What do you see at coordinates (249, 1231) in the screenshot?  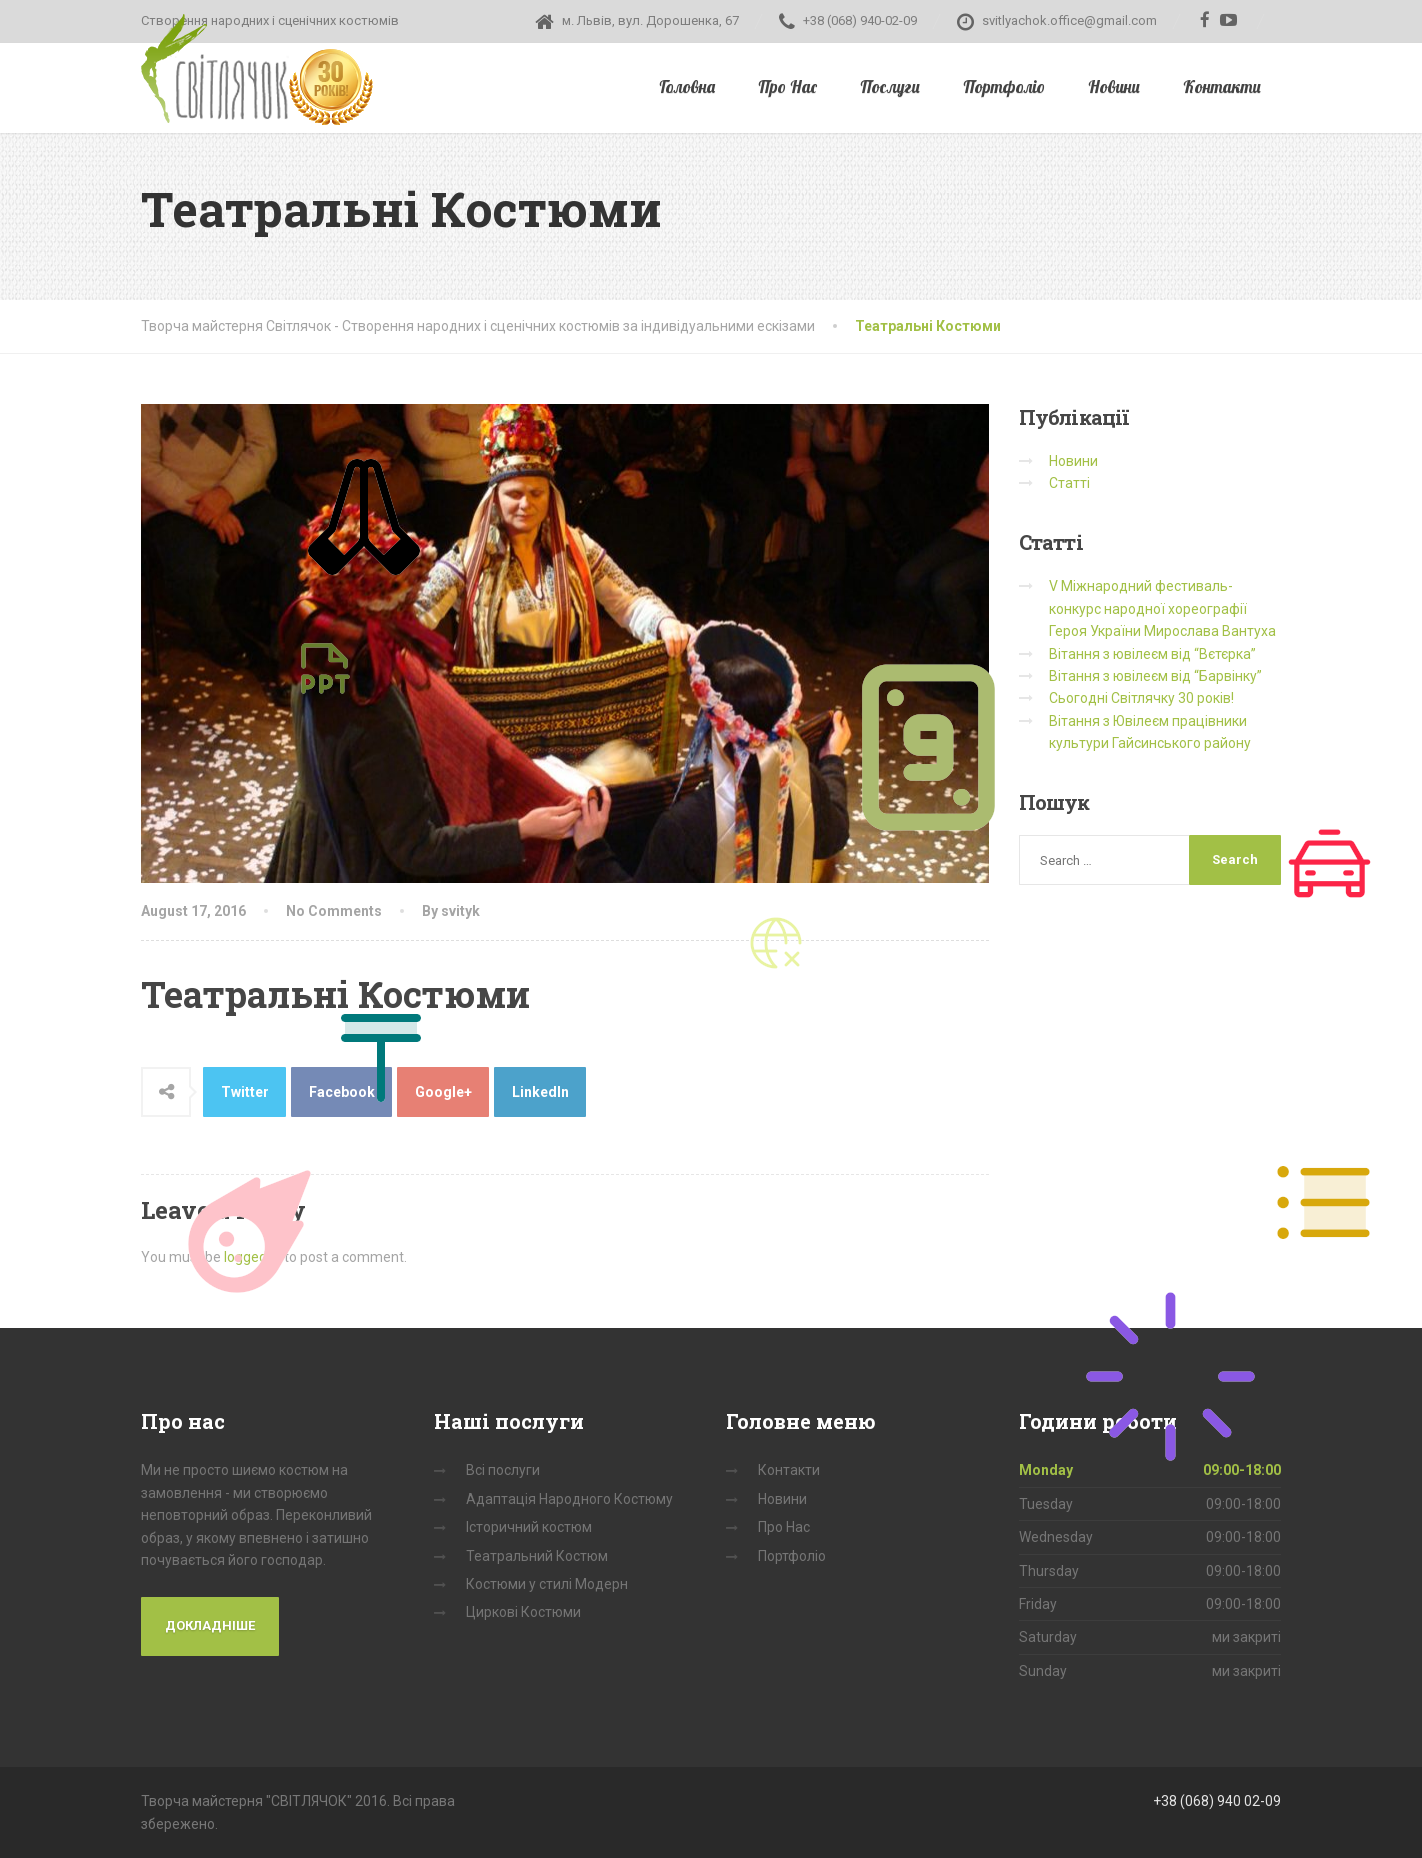 I see `indicates a trending or viral item` at bounding box center [249, 1231].